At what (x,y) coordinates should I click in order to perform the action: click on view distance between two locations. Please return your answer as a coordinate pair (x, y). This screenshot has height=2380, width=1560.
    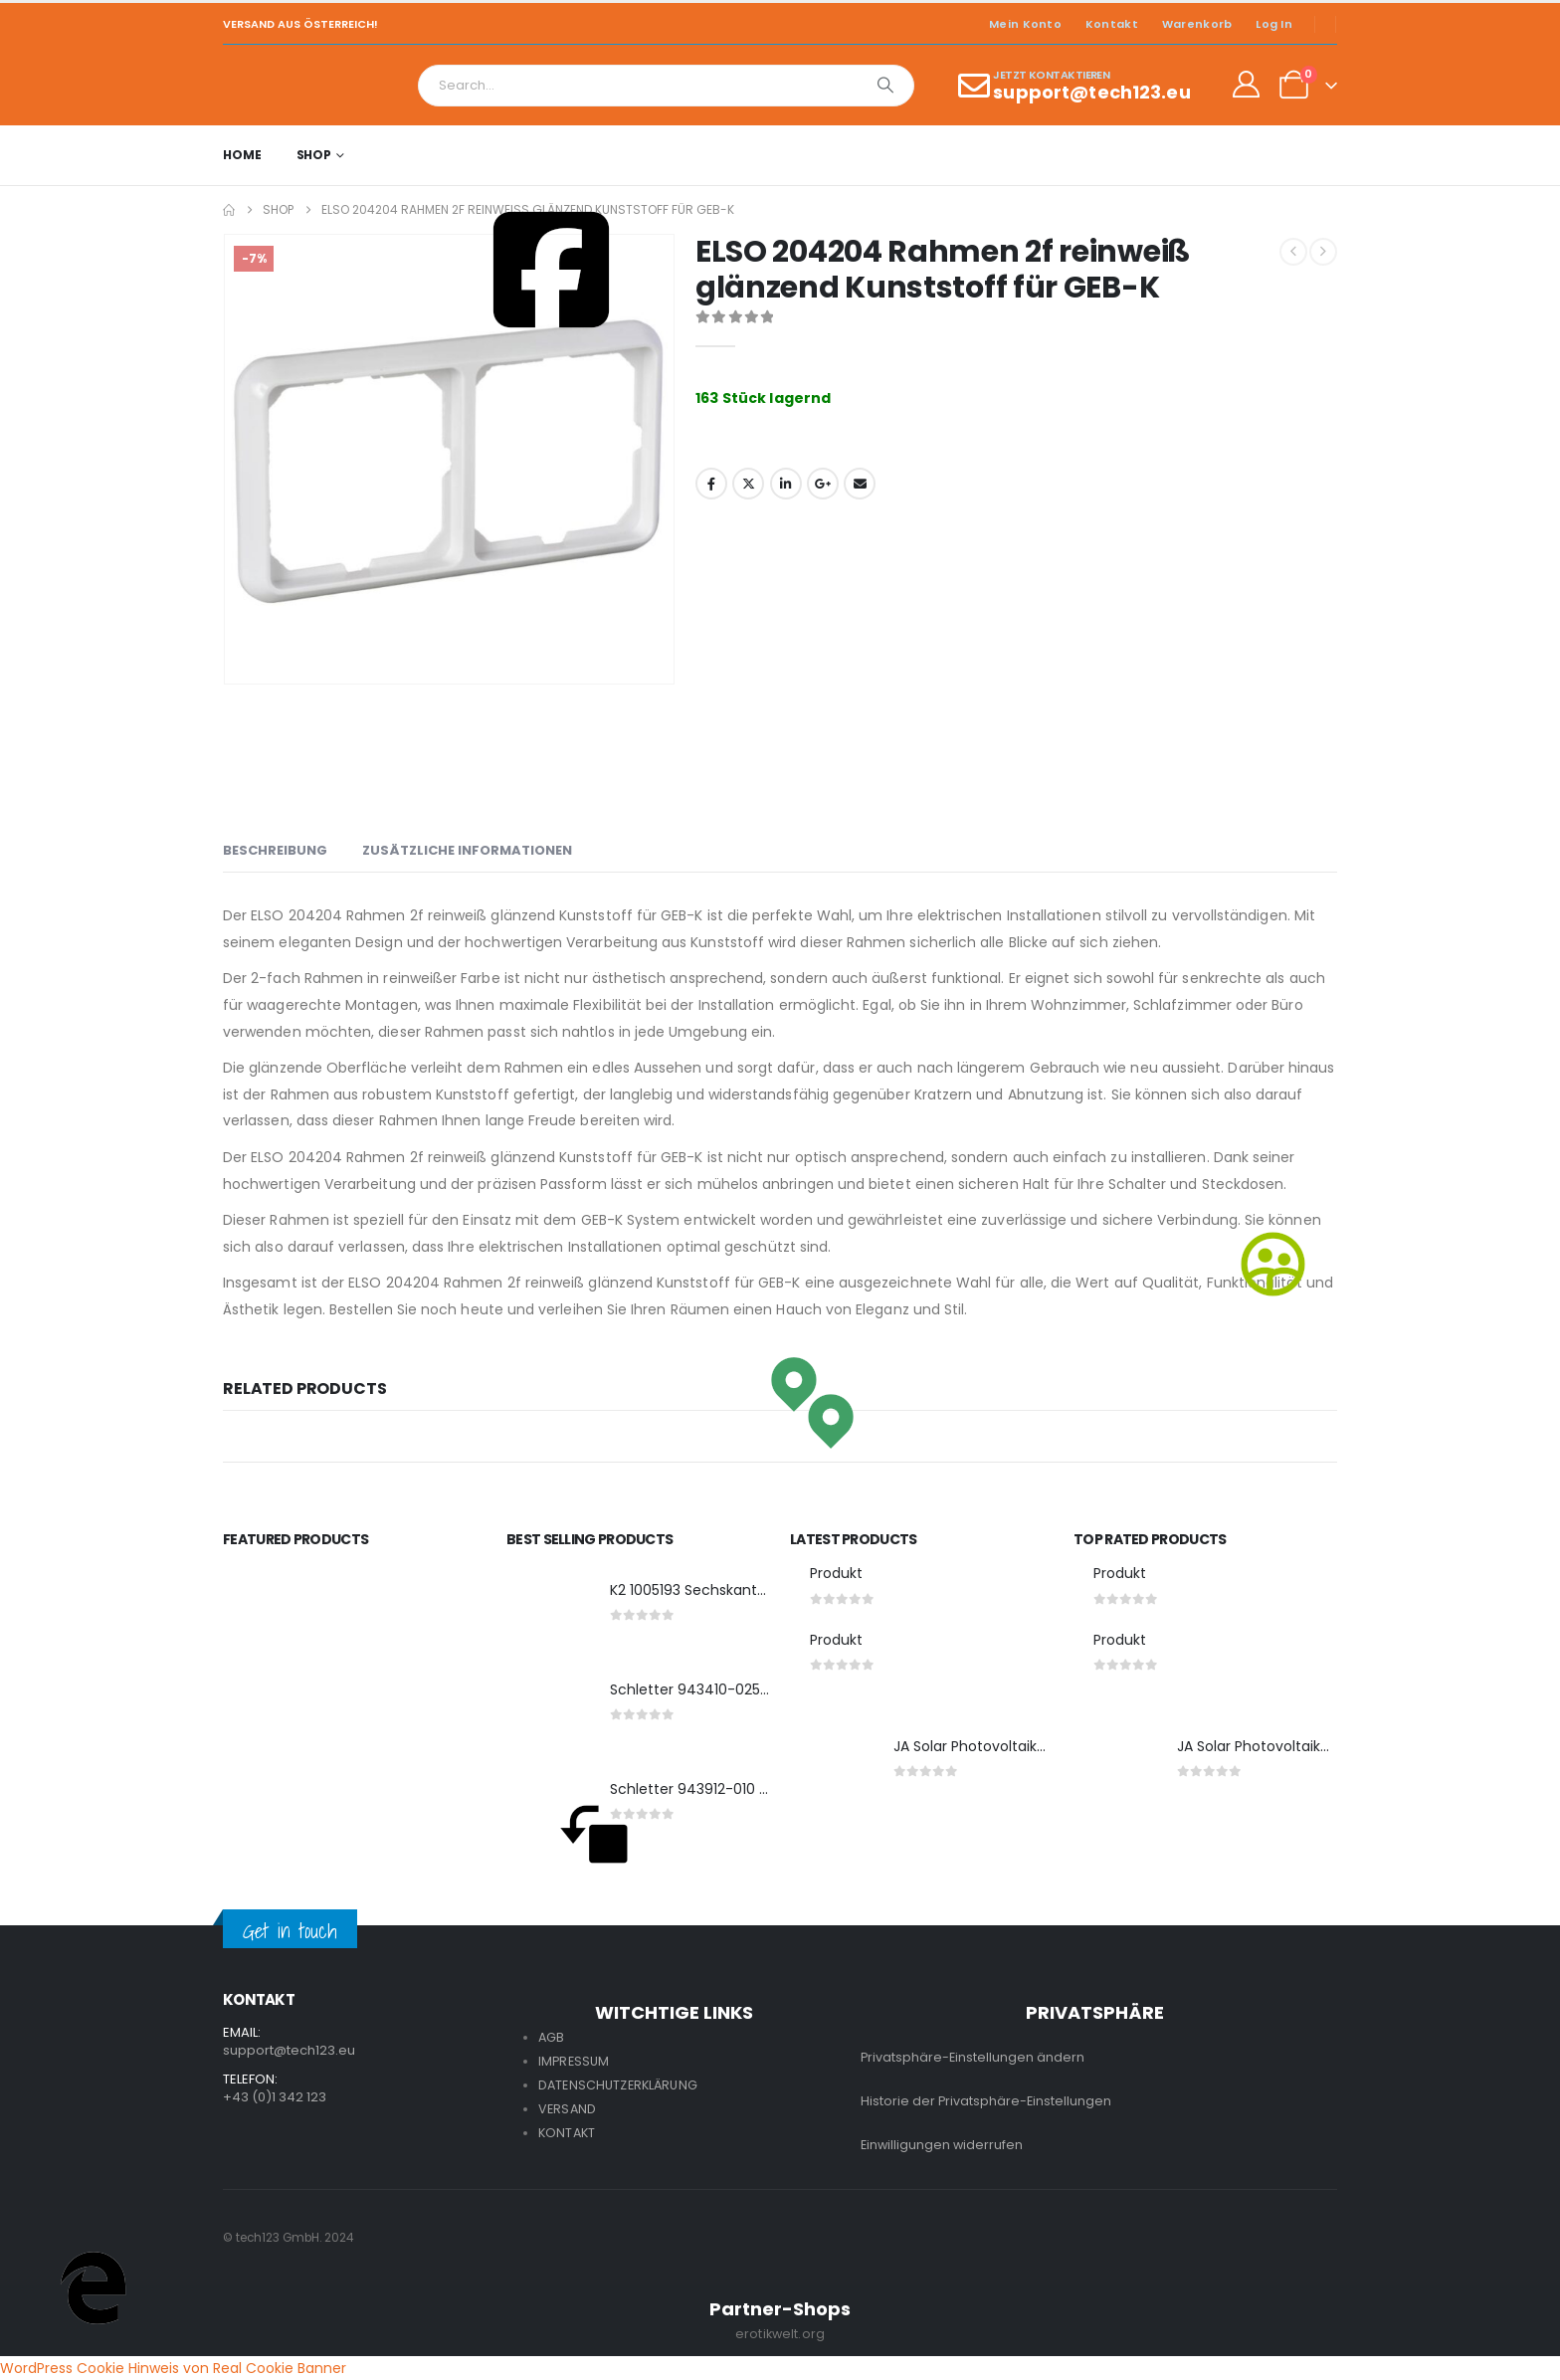
    Looking at the image, I should click on (812, 1402).